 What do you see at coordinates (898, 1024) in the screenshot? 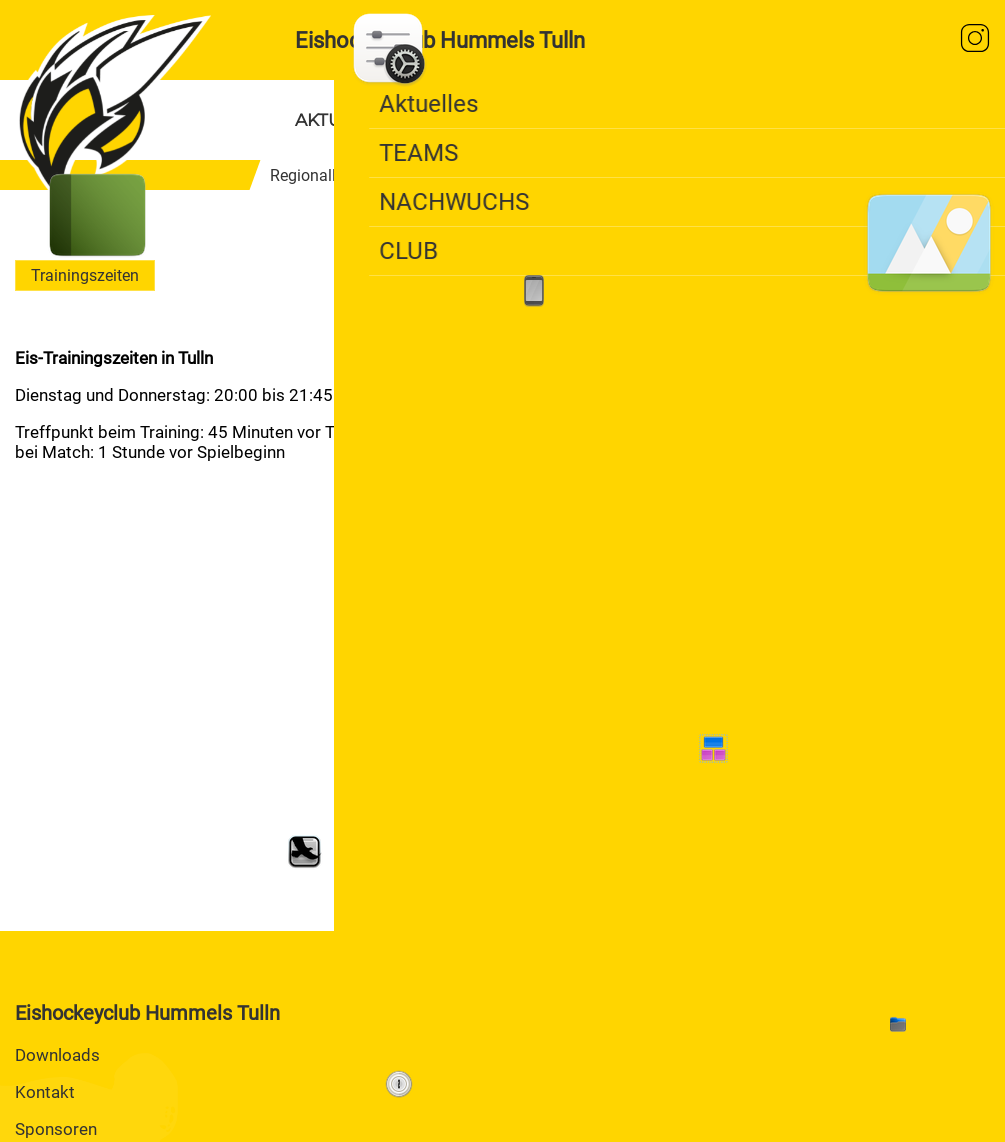
I see `drop files here to move them into this folder` at bounding box center [898, 1024].